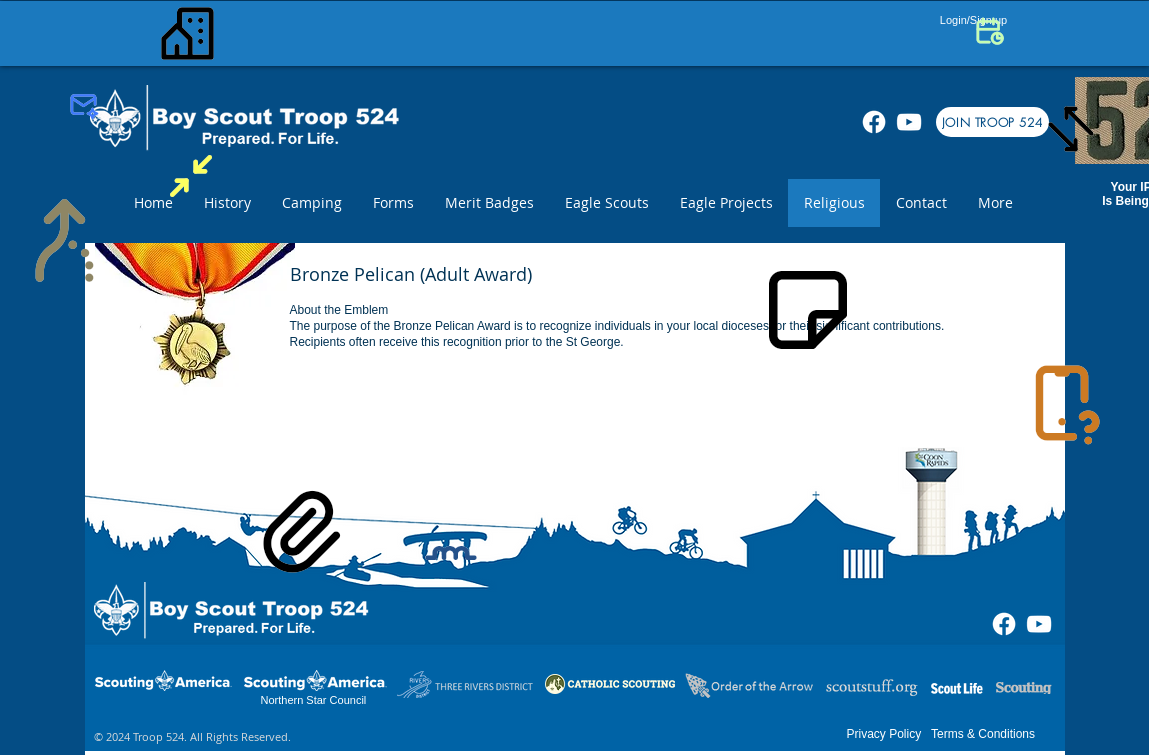 The height and width of the screenshot is (755, 1149). What do you see at coordinates (64, 240) in the screenshot?
I see `merge content from right into main branch` at bounding box center [64, 240].